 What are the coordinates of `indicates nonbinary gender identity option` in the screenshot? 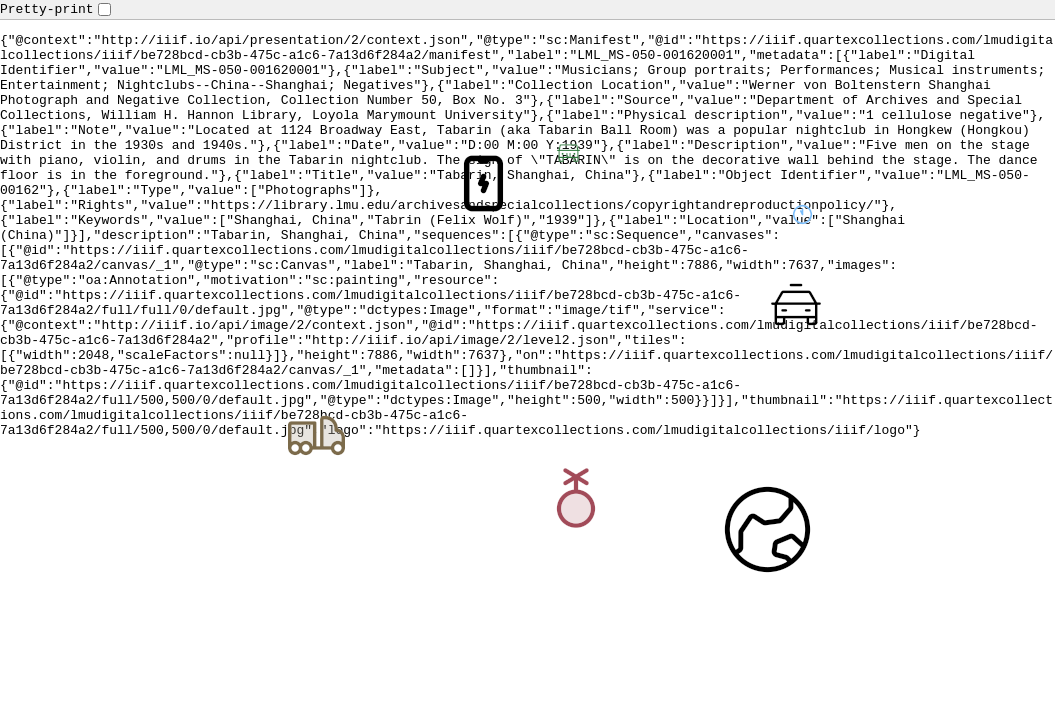 It's located at (576, 498).